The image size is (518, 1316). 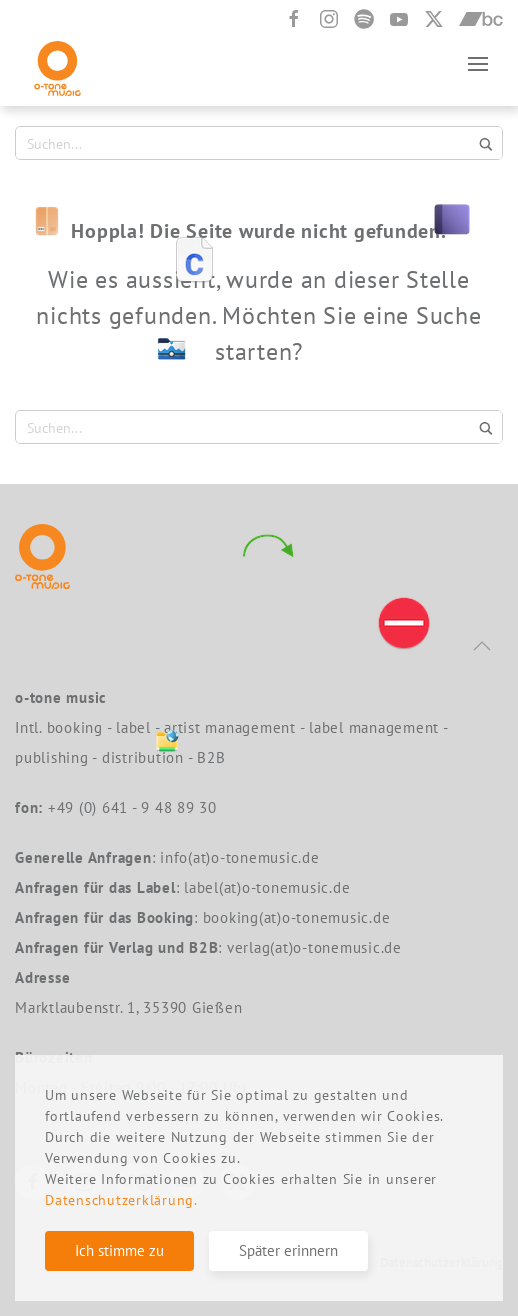 What do you see at coordinates (171, 349) in the screenshot?
I see `folder for pokémon dive ball themed content` at bounding box center [171, 349].